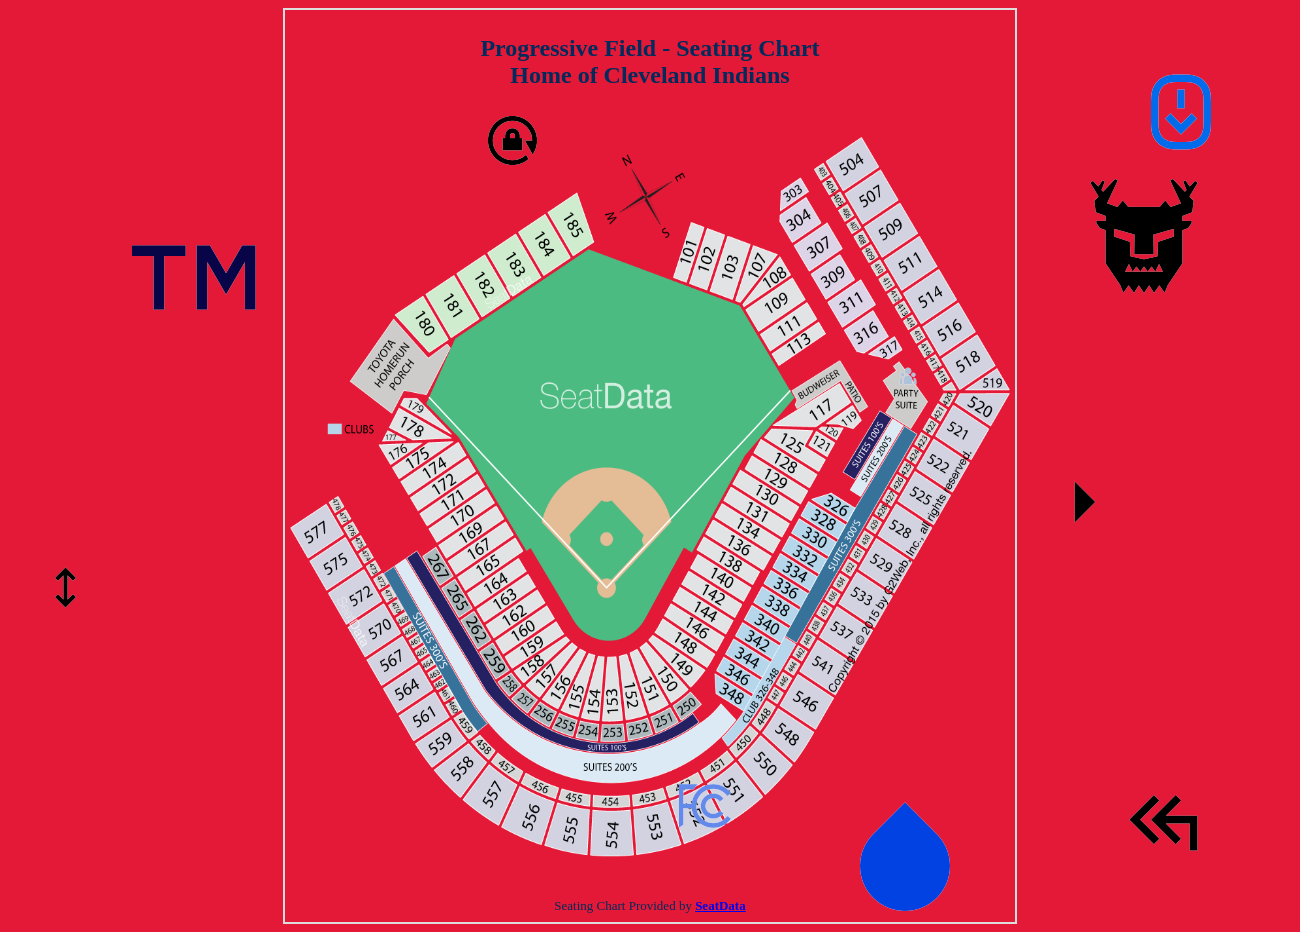 The width and height of the screenshot is (1300, 932). I want to click on turso database service logo, so click(1144, 236).